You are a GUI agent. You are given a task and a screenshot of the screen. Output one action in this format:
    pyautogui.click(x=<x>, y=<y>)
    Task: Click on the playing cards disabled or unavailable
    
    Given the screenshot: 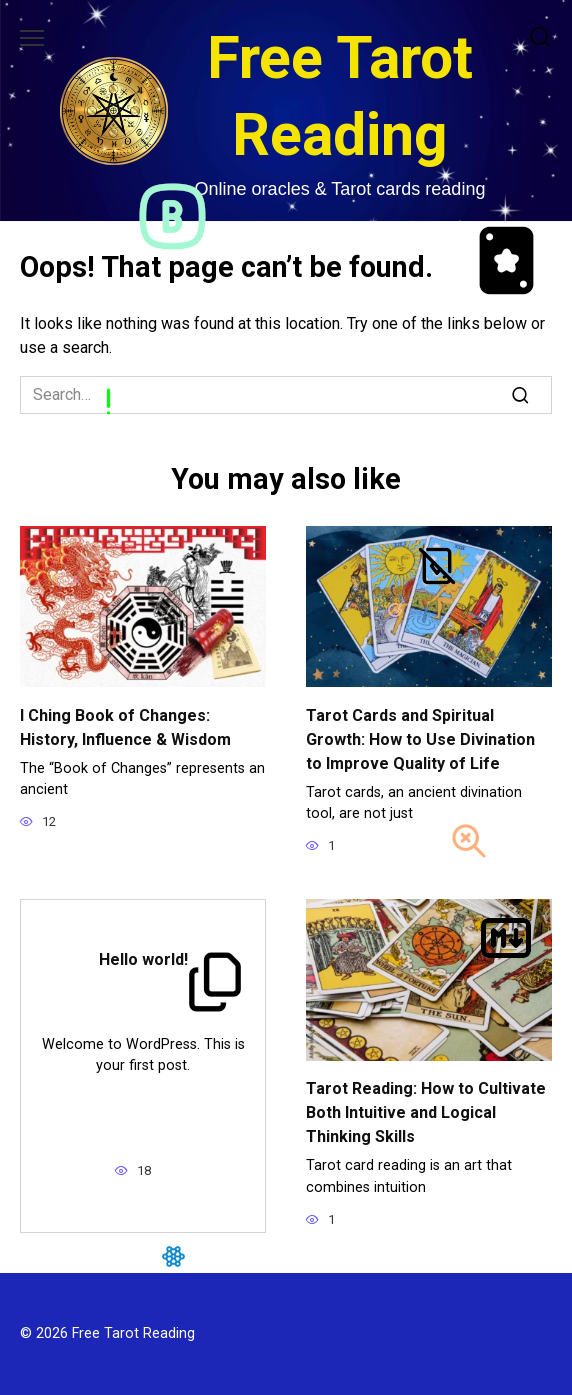 What is the action you would take?
    pyautogui.click(x=437, y=566)
    